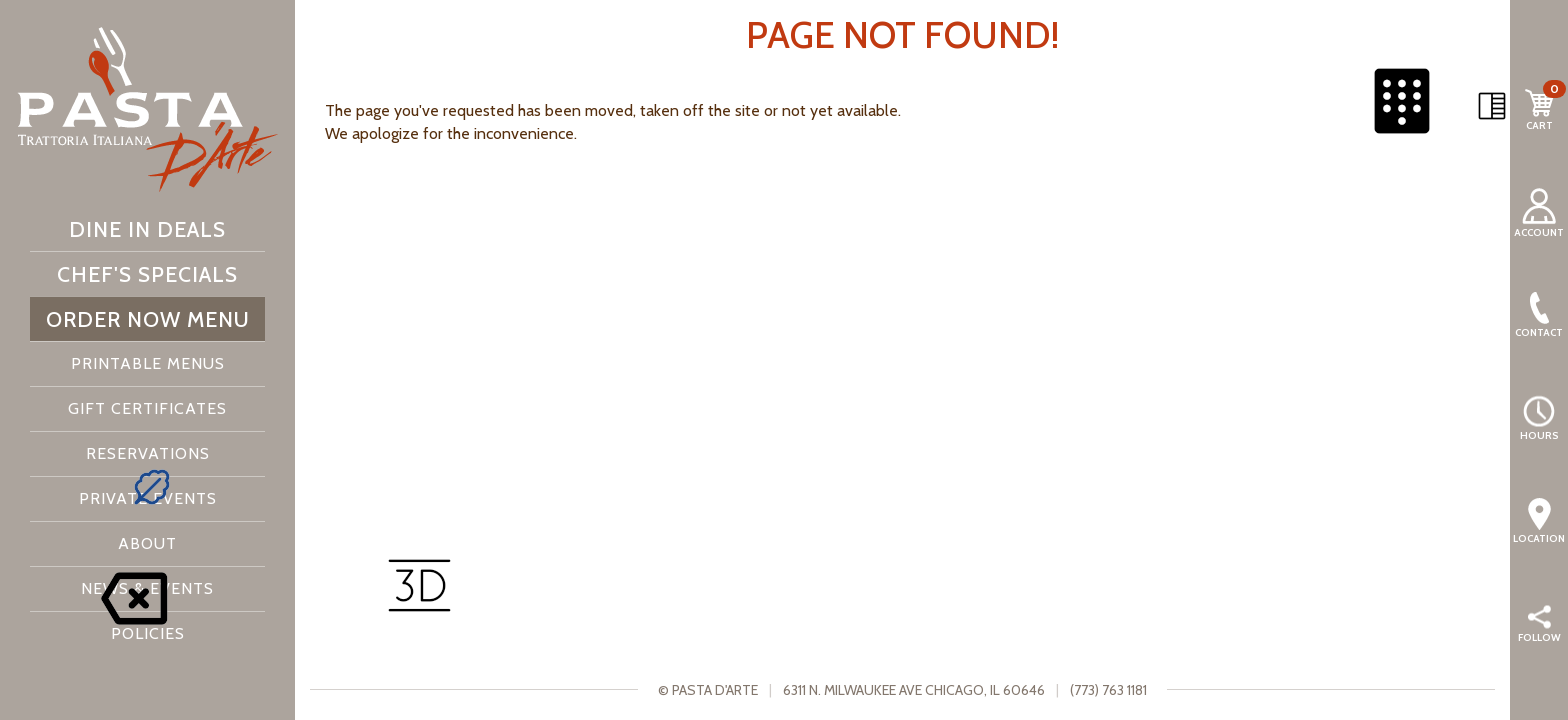 Image resolution: width=1568 pixels, height=720 pixels. Describe the element at coordinates (1492, 106) in the screenshot. I see `toggle half-screen or split view mode` at that location.